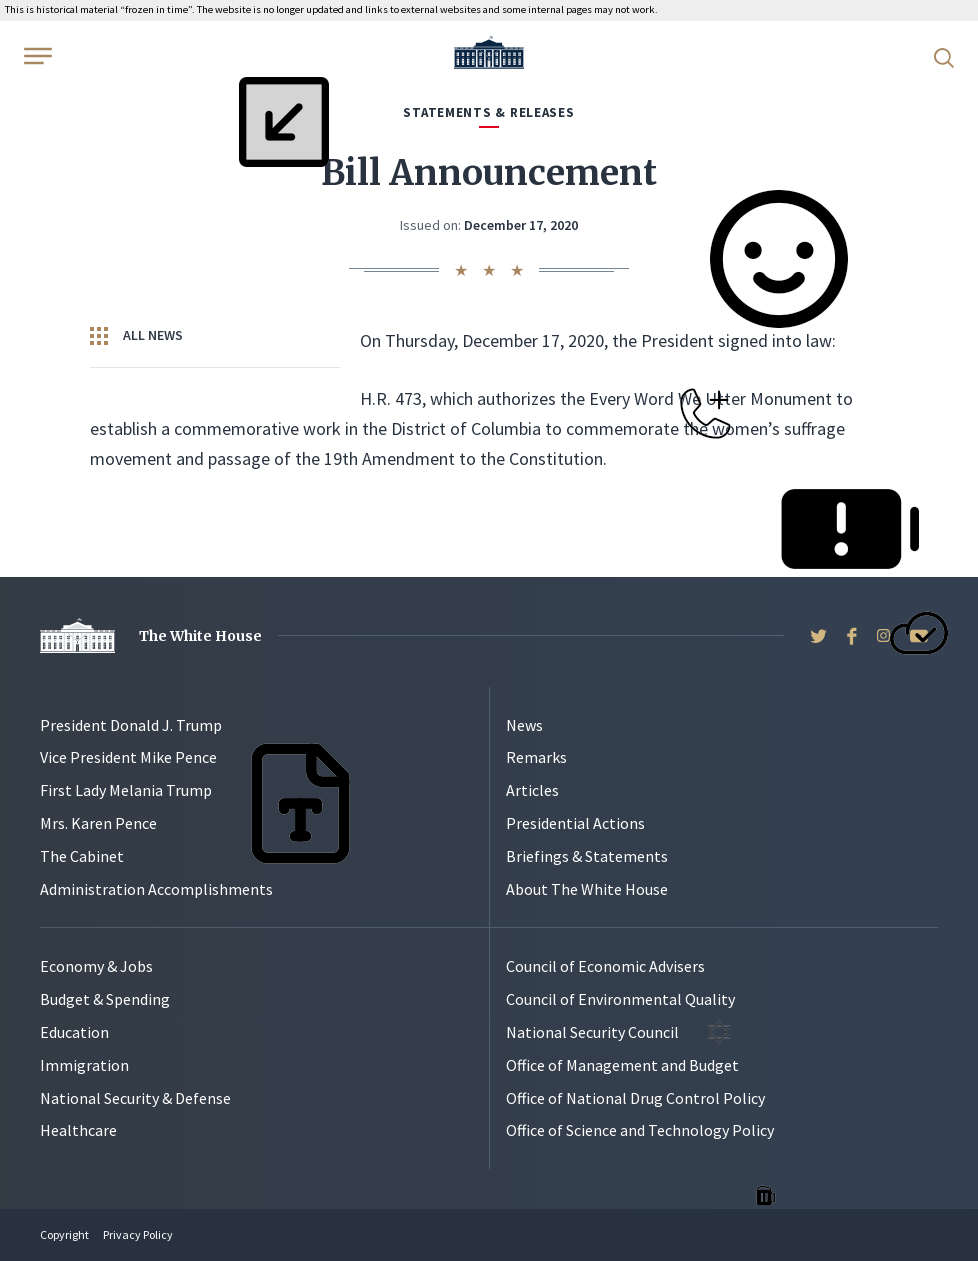  What do you see at coordinates (300, 803) in the screenshot?
I see `view text or document file type` at bounding box center [300, 803].